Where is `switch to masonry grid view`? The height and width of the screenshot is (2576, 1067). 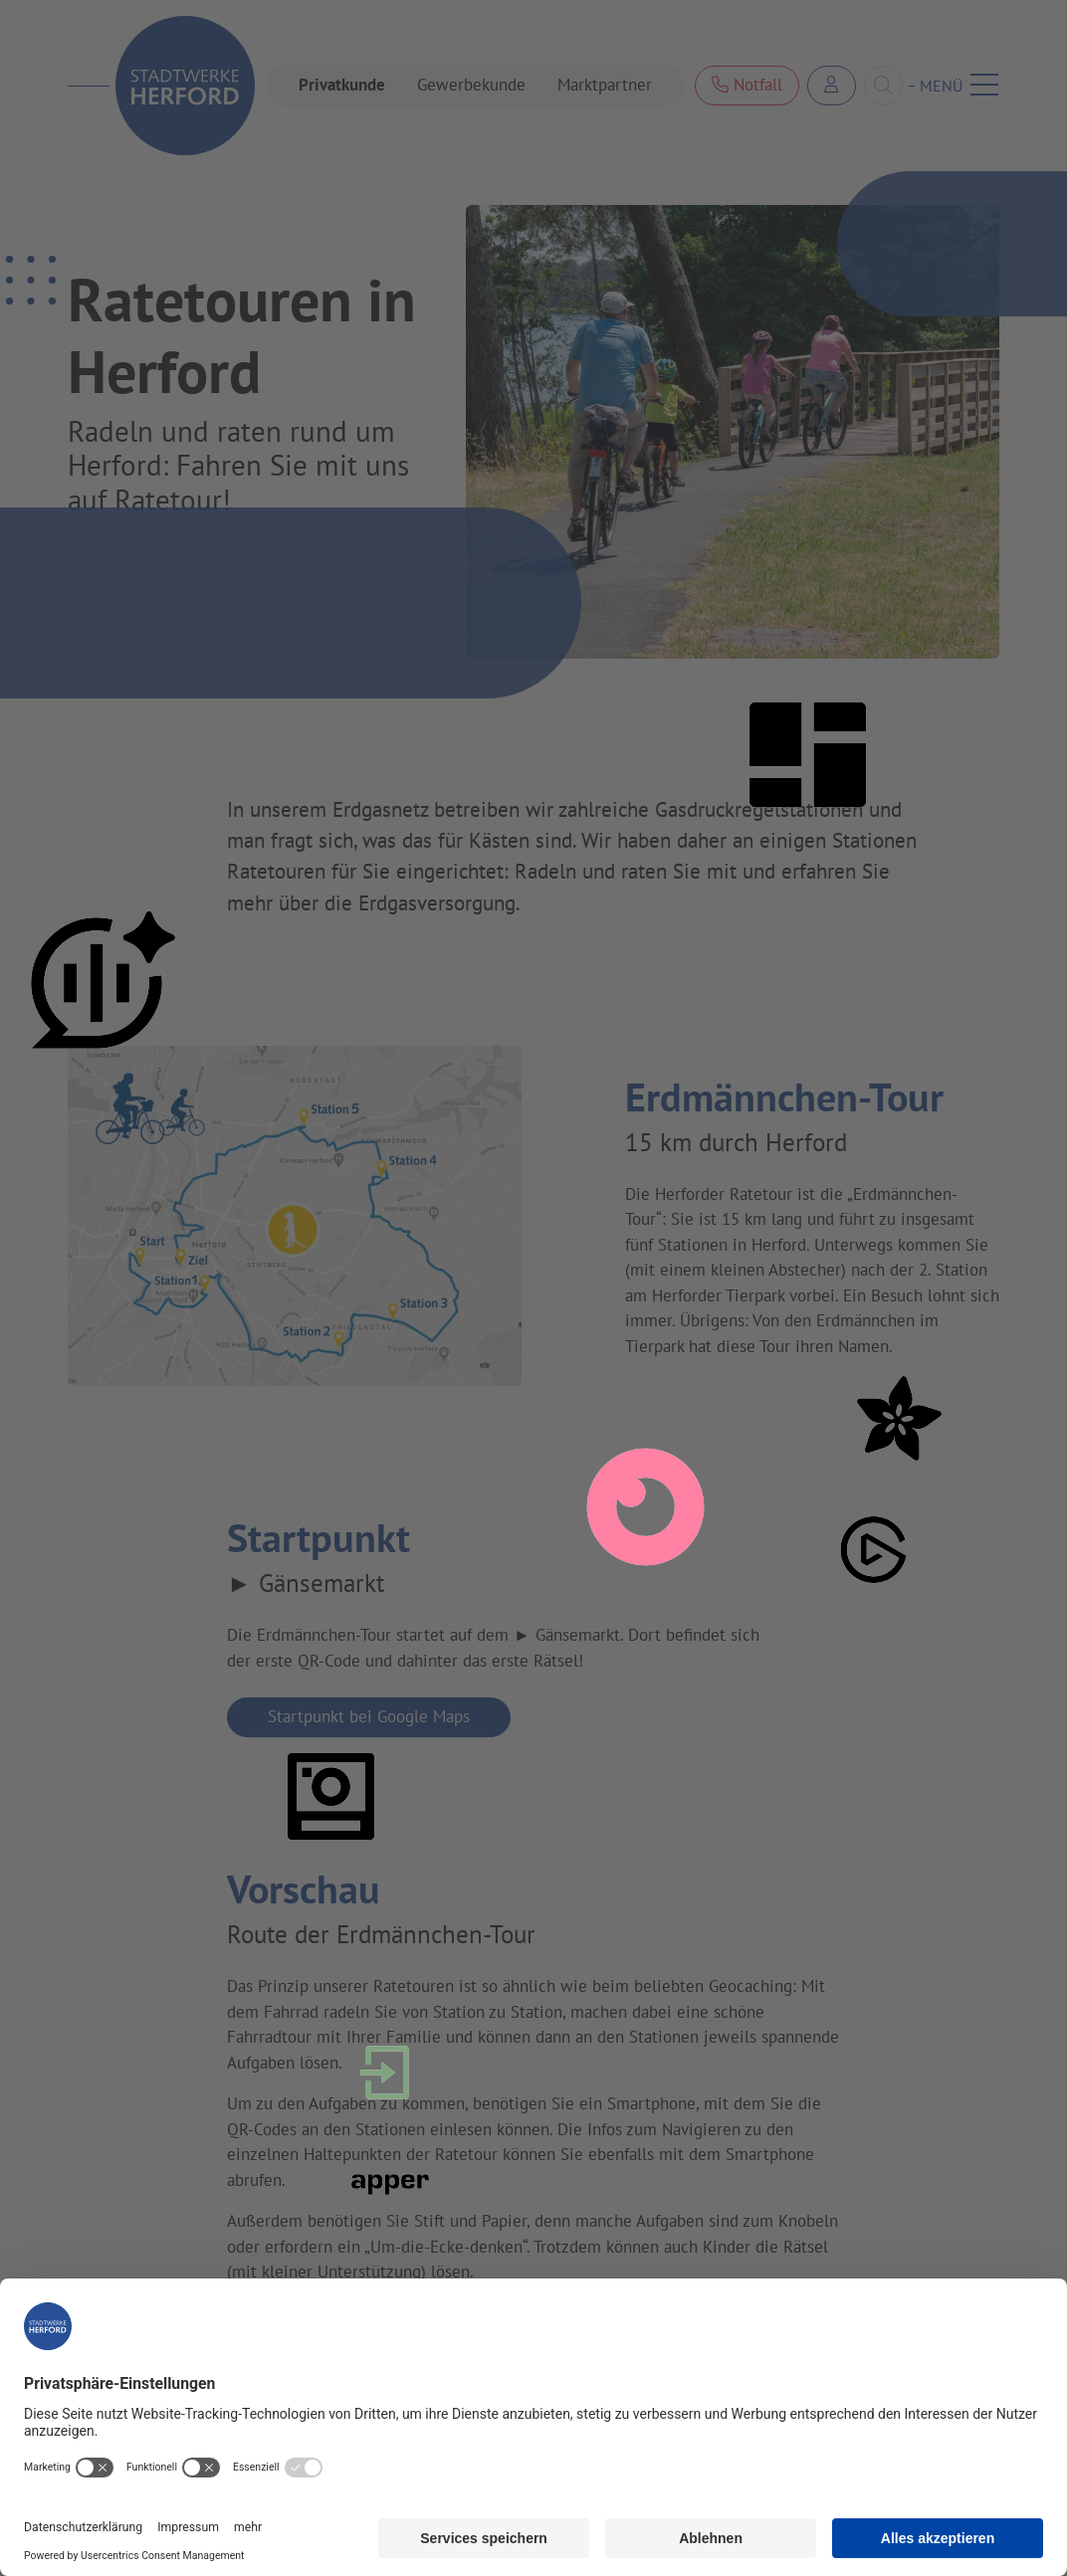 switch to masonry grid view is located at coordinates (807, 754).